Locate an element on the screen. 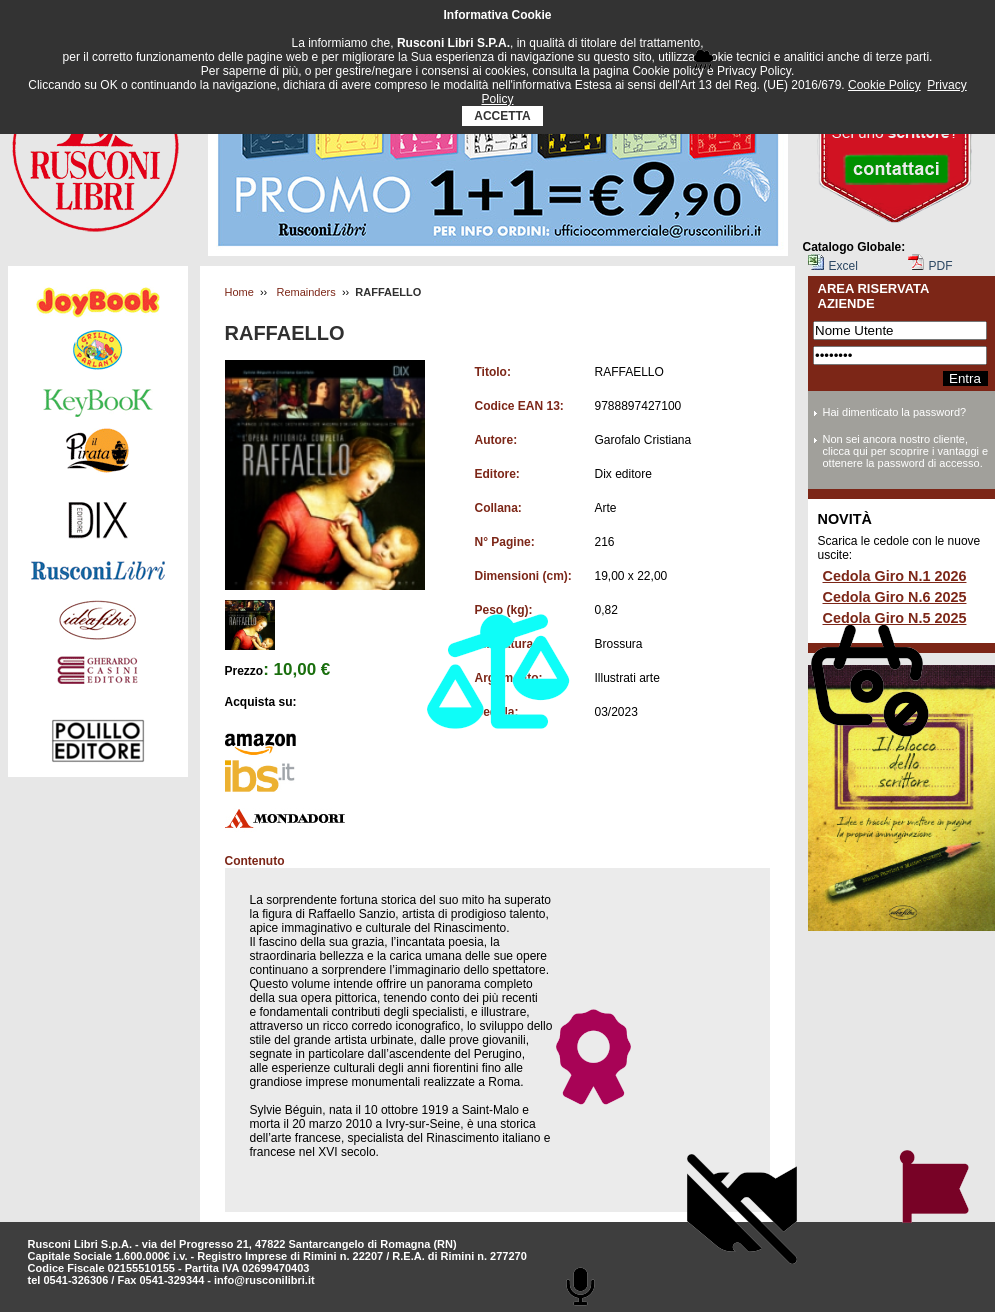 The height and width of the screenshot is (1312, 995). indicates heavy rain or stormy weather conditions is located at coordinates (703, 59).